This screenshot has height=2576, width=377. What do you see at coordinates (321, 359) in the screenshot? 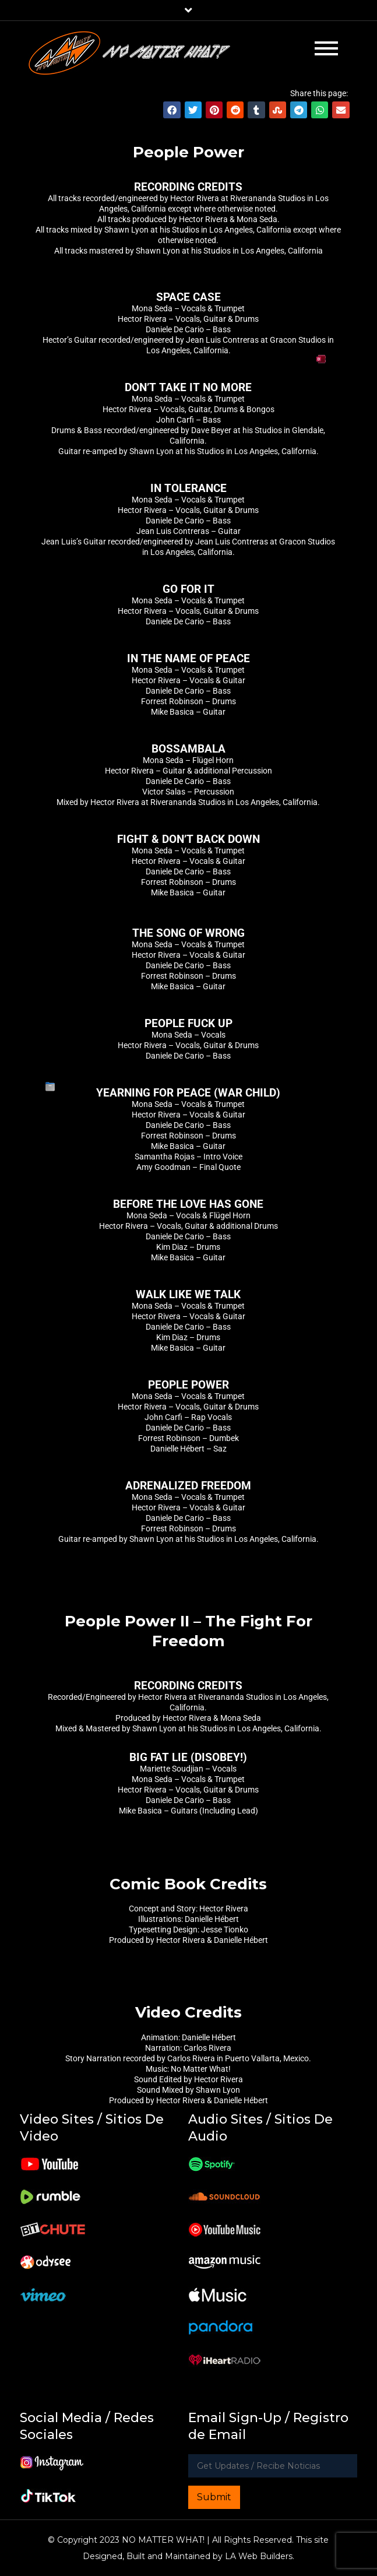
I see `open Microsoft Delve app` at bounding box center [321, 359].